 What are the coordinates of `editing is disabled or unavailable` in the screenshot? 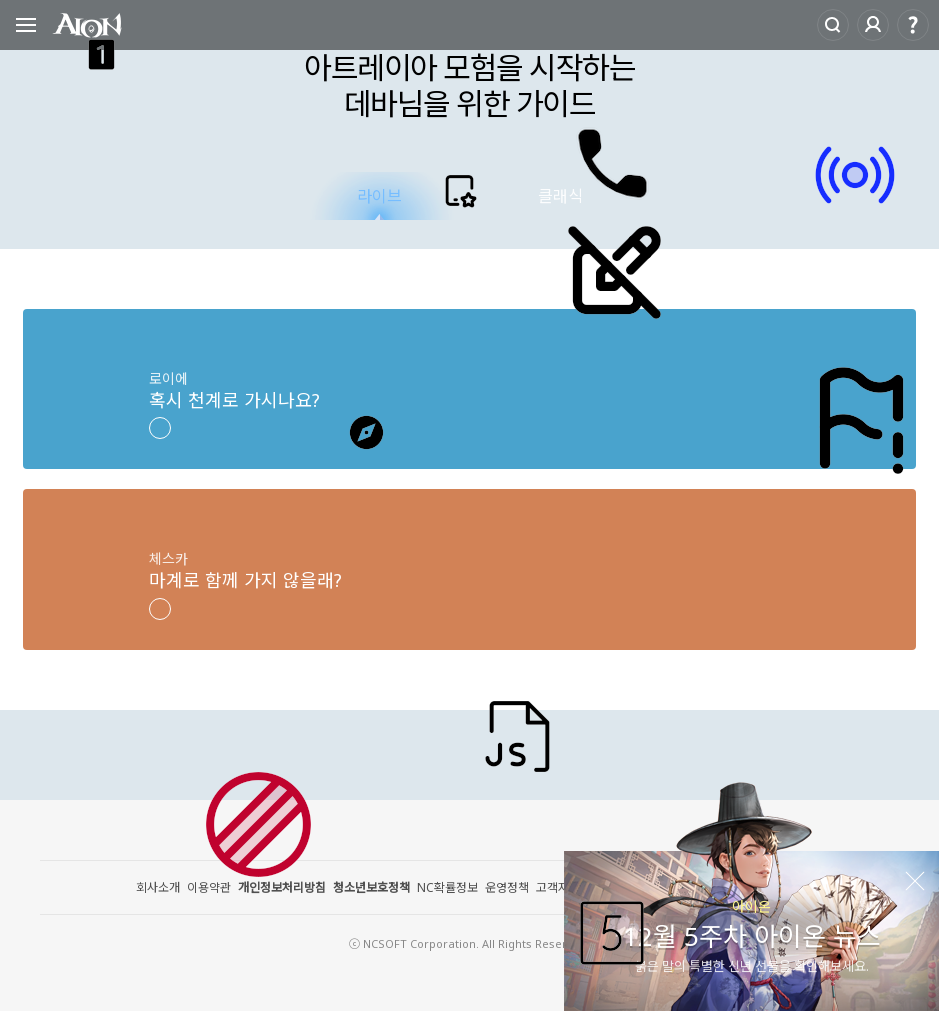 It's located at (614, 272).